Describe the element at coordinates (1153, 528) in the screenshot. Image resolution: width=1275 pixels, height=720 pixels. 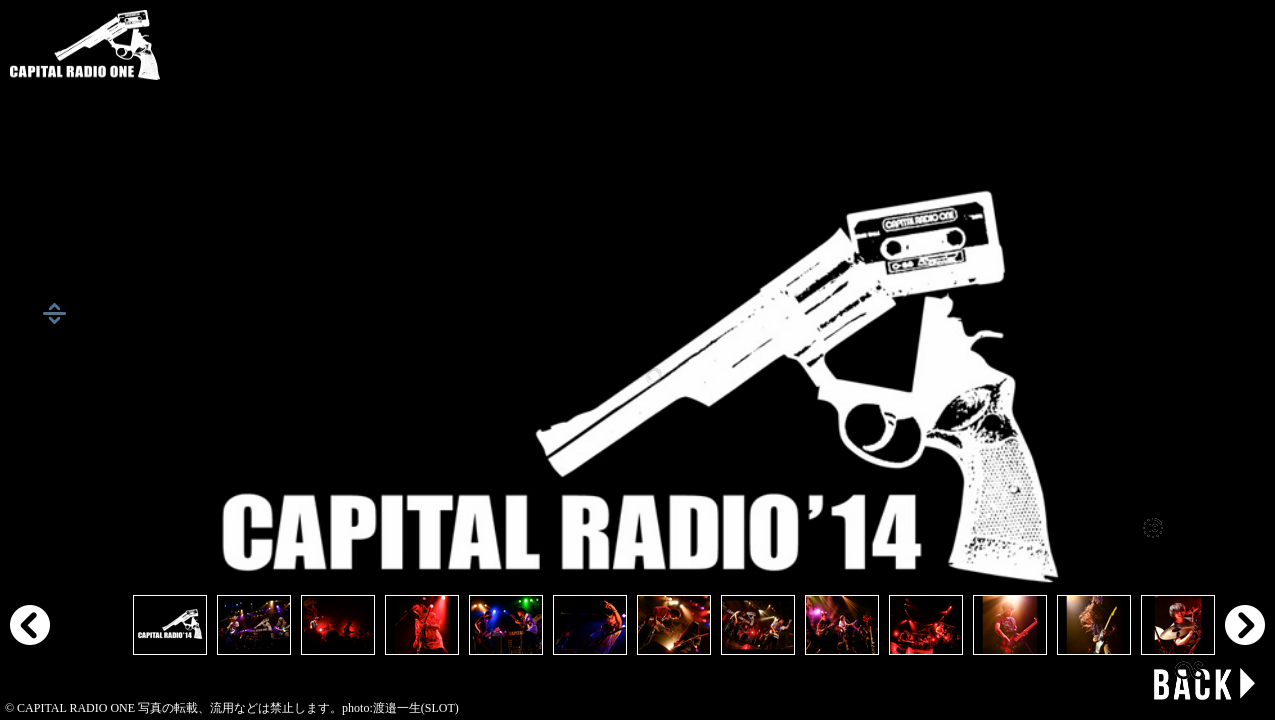
I see `set a 10-second timer or countdown` at that location.